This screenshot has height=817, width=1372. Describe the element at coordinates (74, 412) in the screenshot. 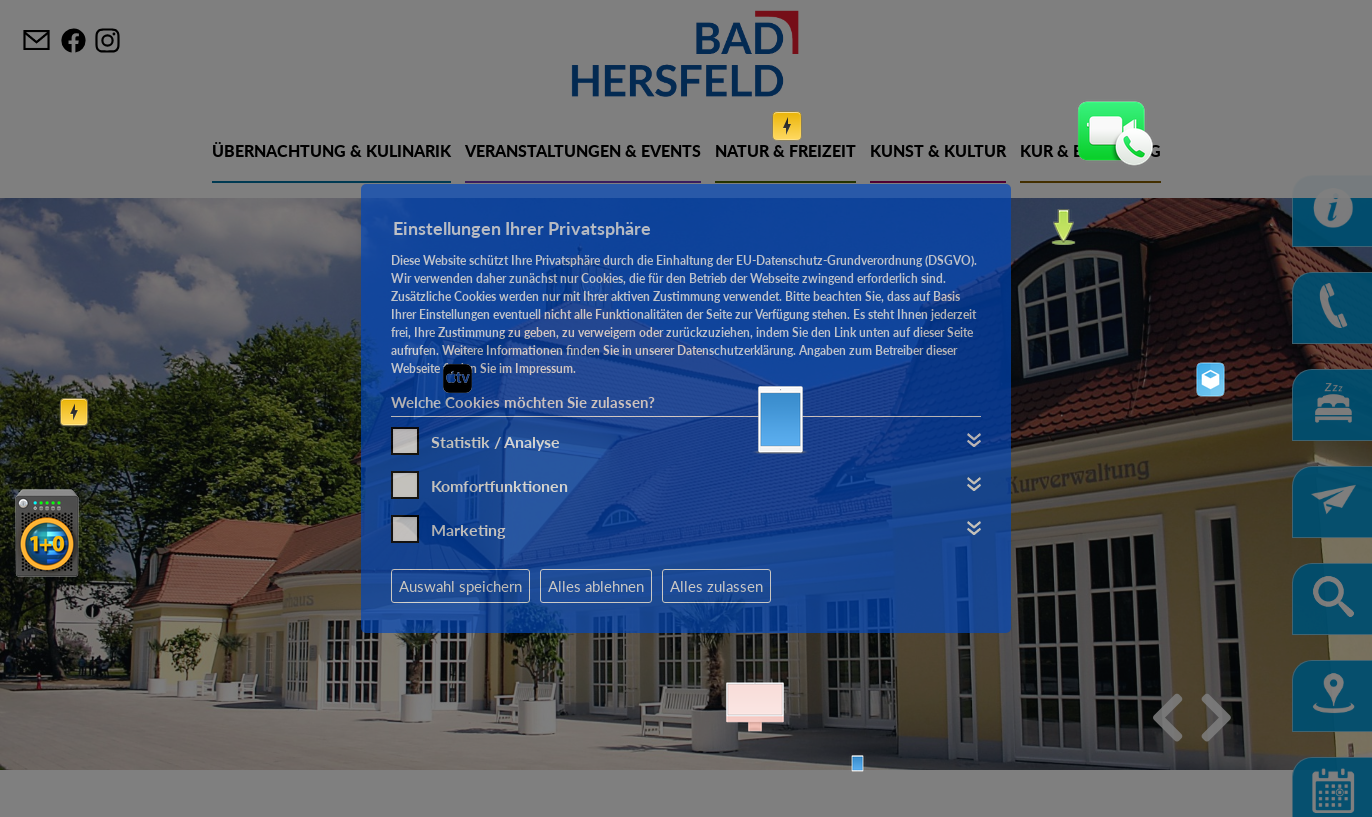

I see `access power management settings` at that location.